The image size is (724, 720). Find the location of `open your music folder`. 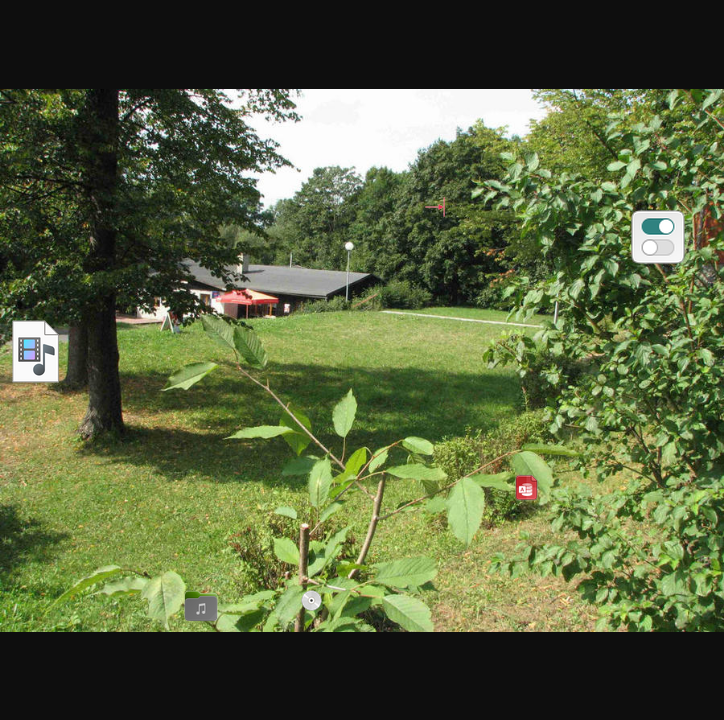

open your music folder is located at coordinates (201, 606).